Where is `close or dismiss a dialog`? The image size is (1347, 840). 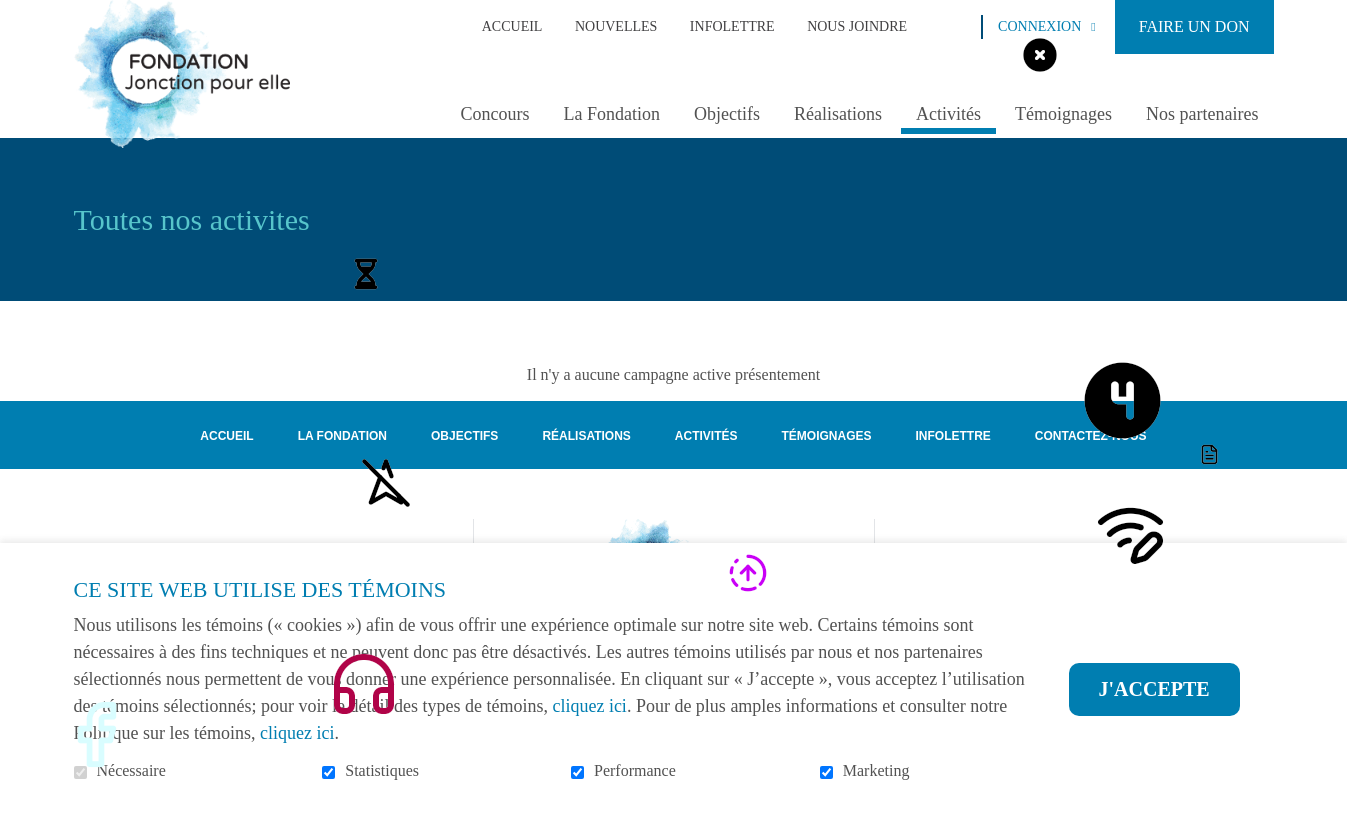
close or dismiss a dialog is located at coordinates (1040, 55).